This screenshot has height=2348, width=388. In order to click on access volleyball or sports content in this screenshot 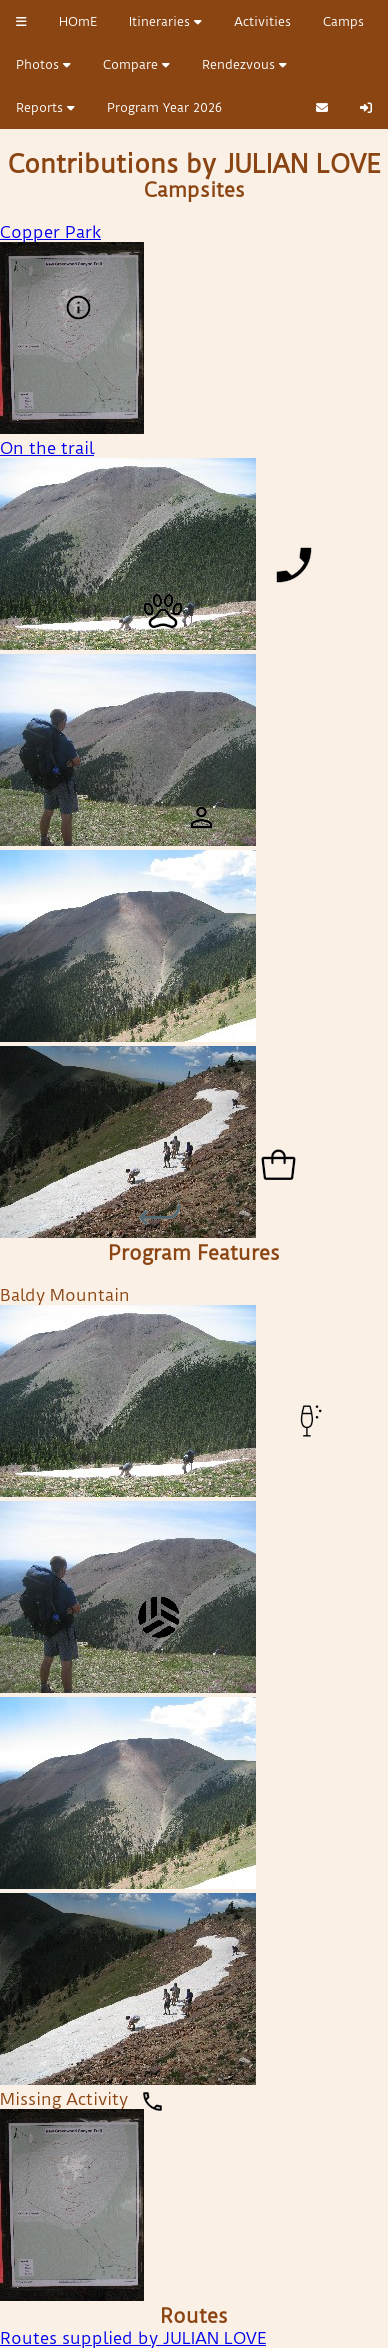, I will do `click(159, 1617)`.